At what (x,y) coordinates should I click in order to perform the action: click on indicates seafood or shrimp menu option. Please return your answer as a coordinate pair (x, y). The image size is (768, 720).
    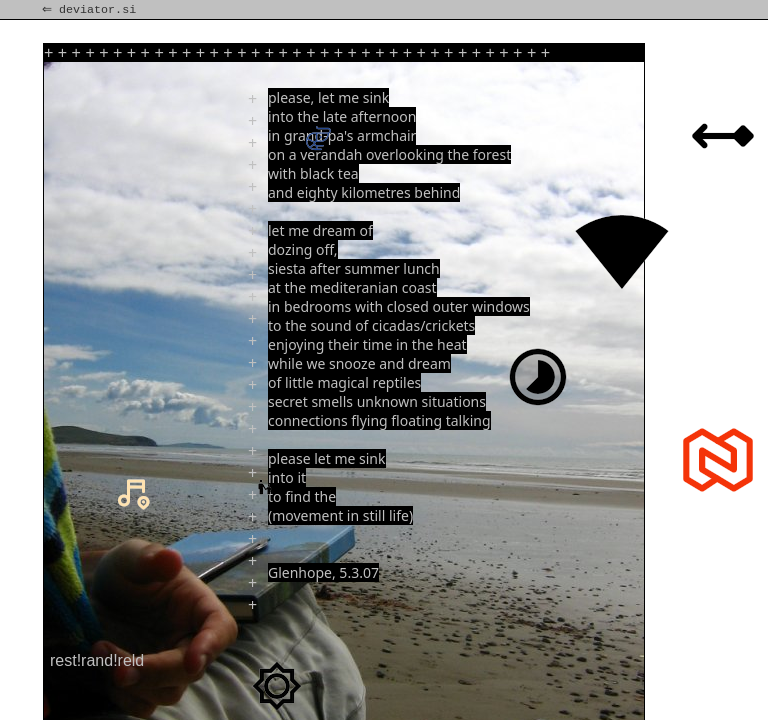
    Looking at the image, I should click on (318, 138).